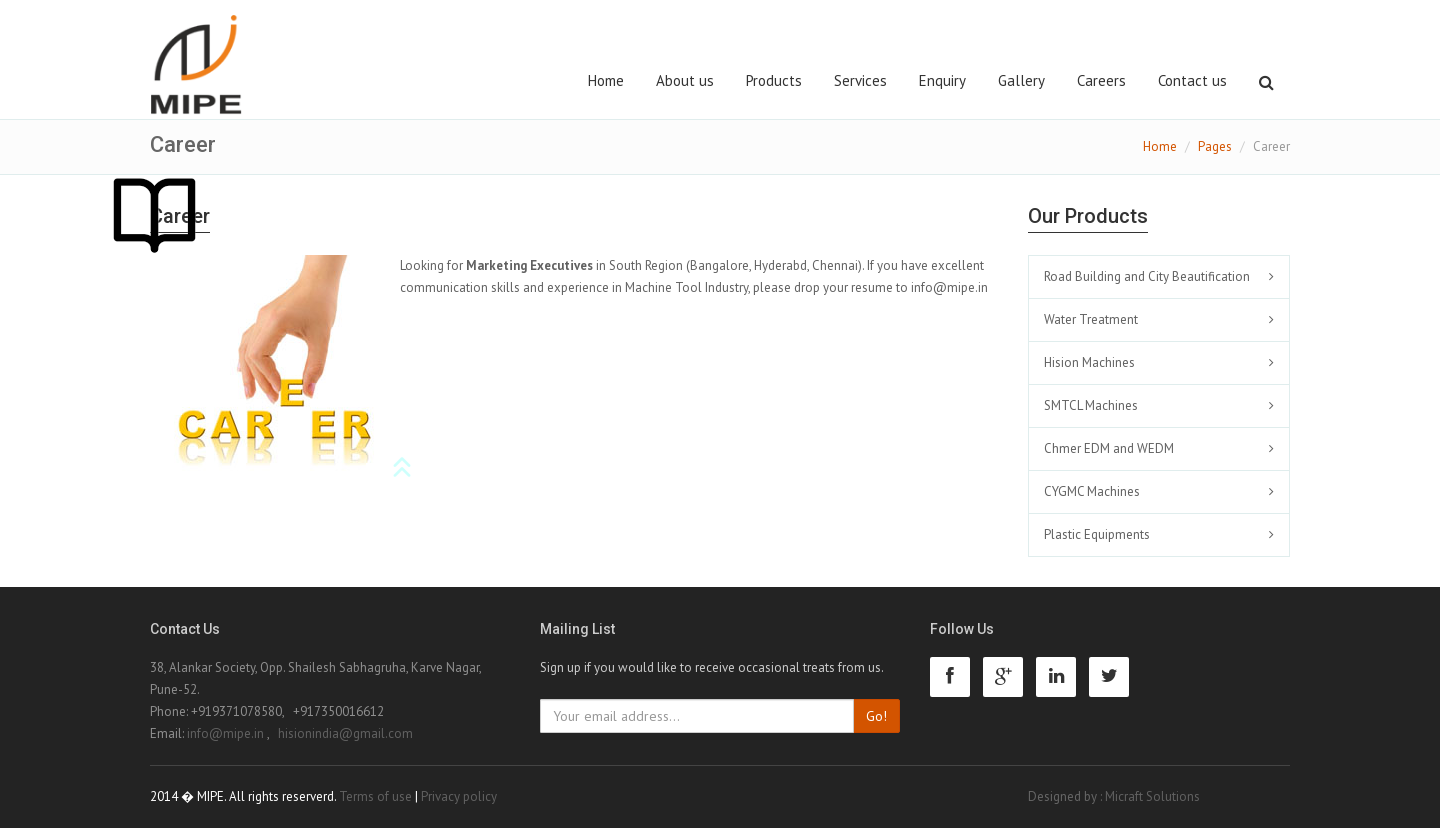  Describe the element at coordinates (402, 467) in the screenshot. I see `scroll to top of page` at that location.